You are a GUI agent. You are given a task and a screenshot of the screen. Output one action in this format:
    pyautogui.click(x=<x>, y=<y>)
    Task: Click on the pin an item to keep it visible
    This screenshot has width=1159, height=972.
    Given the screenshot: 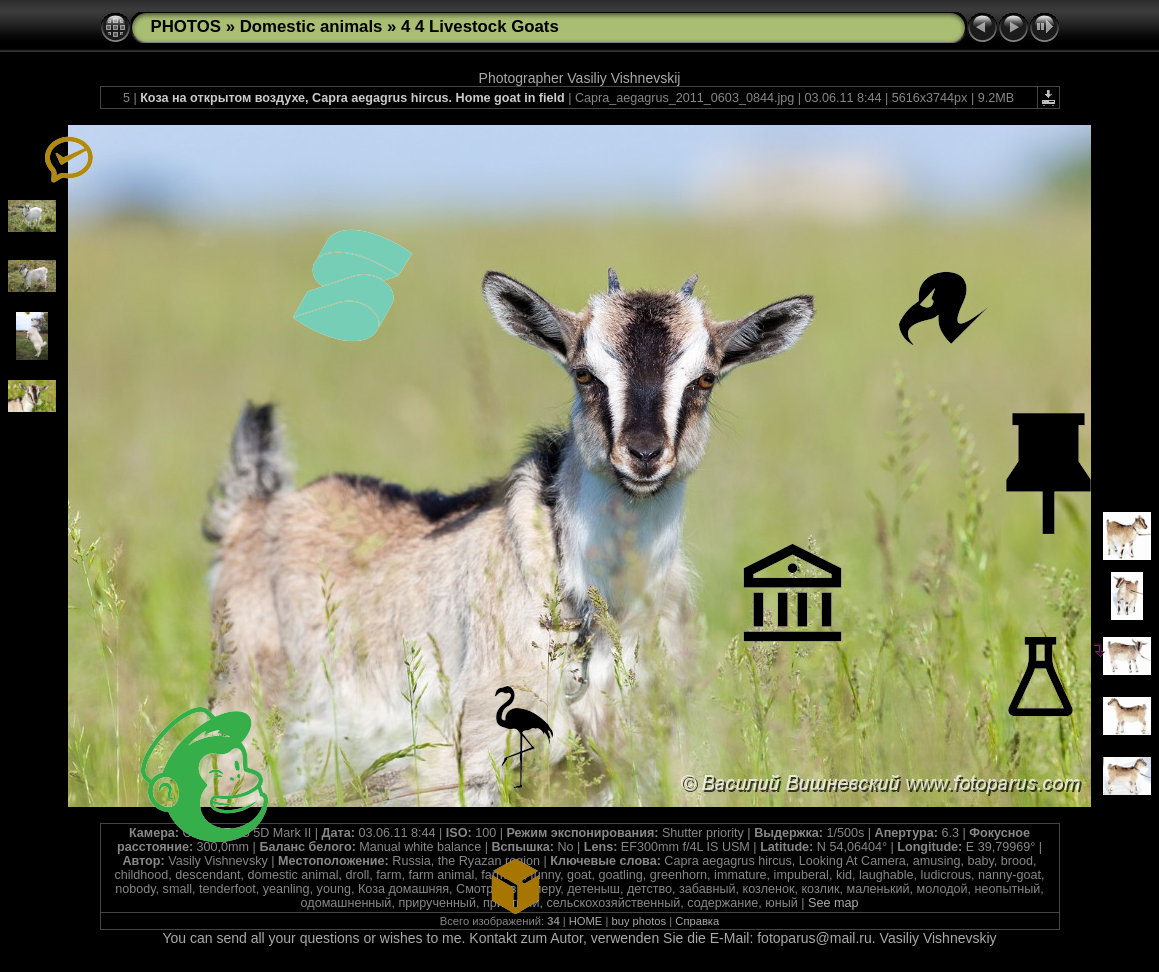 What is the action you would take?
    pyautogui.click(x=1048, y=467)
    